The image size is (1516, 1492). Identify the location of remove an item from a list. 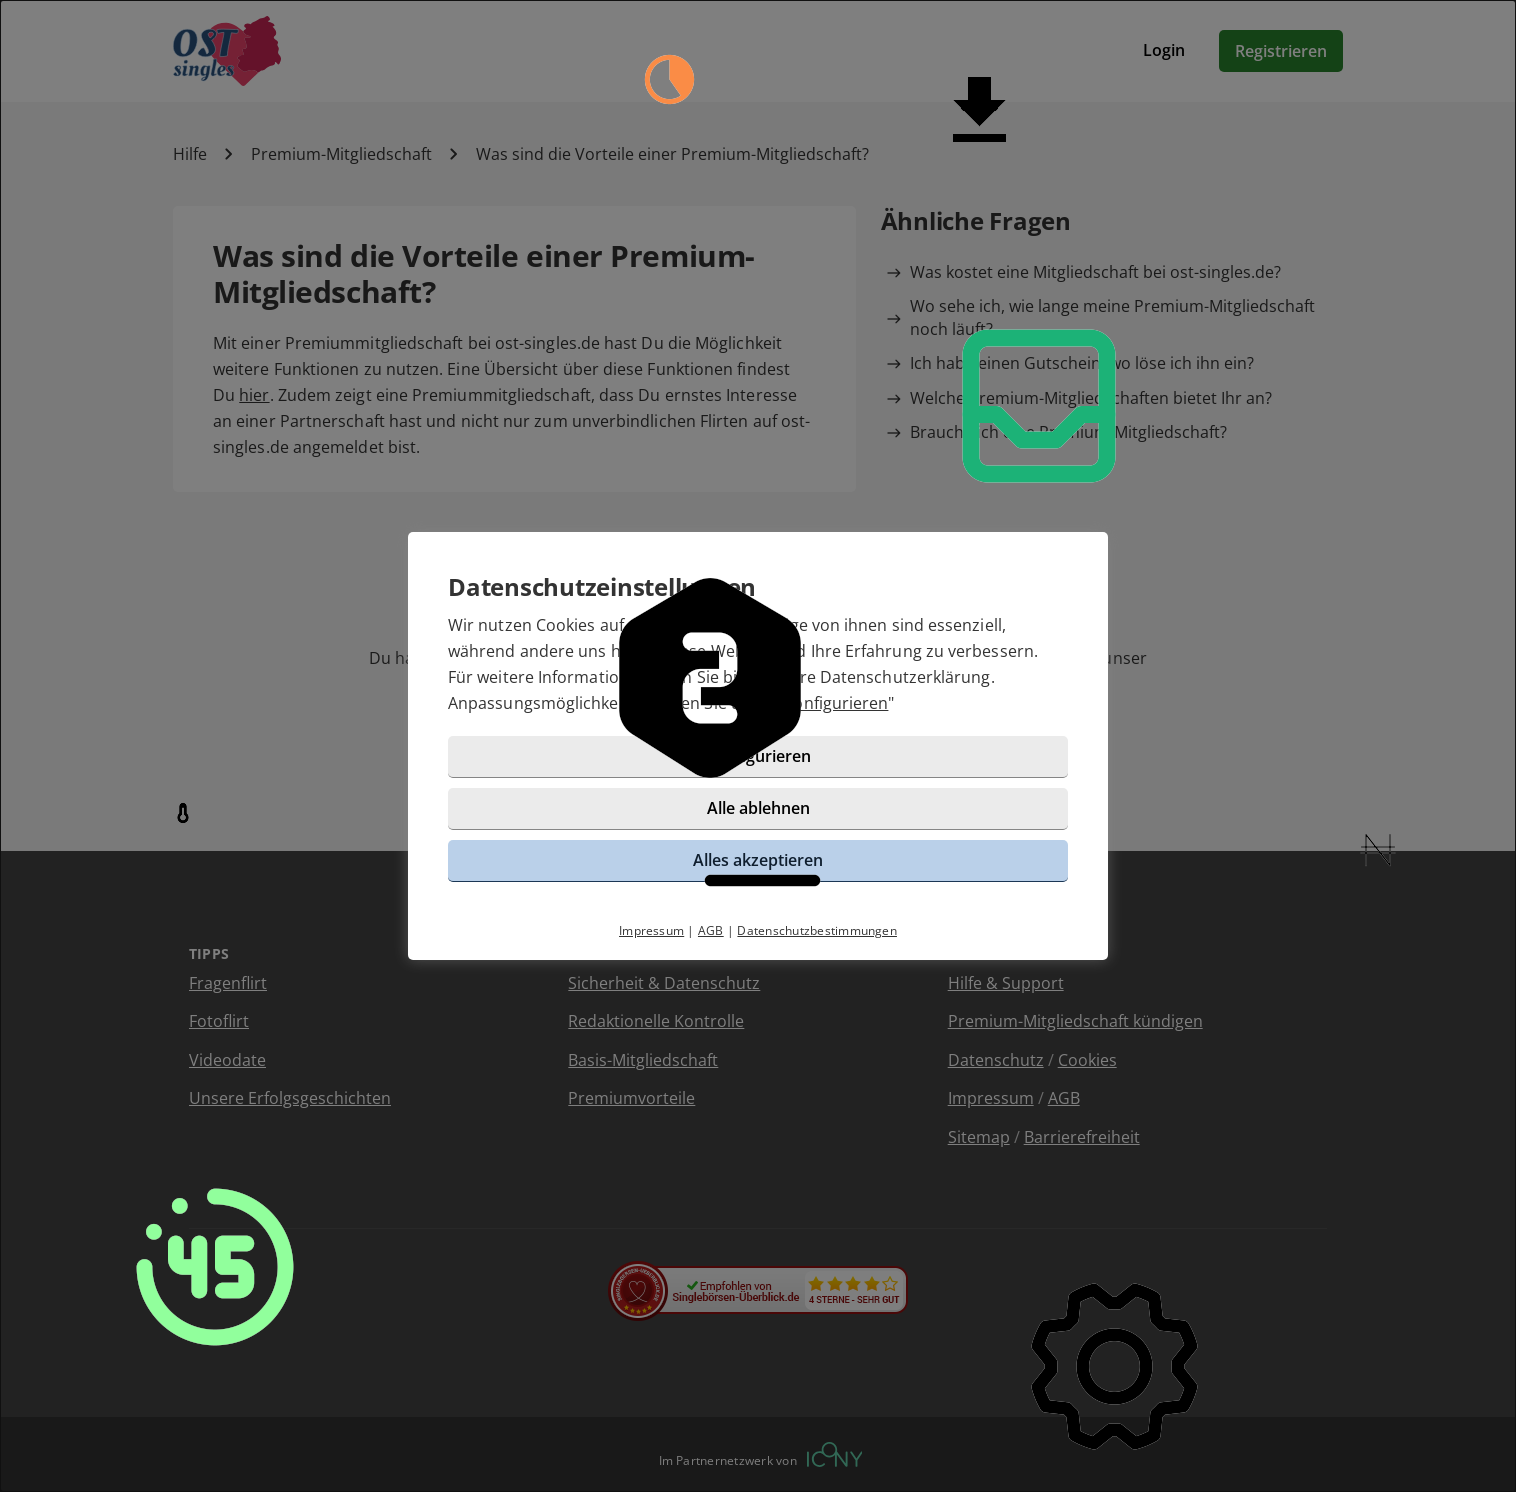
(762, 880).